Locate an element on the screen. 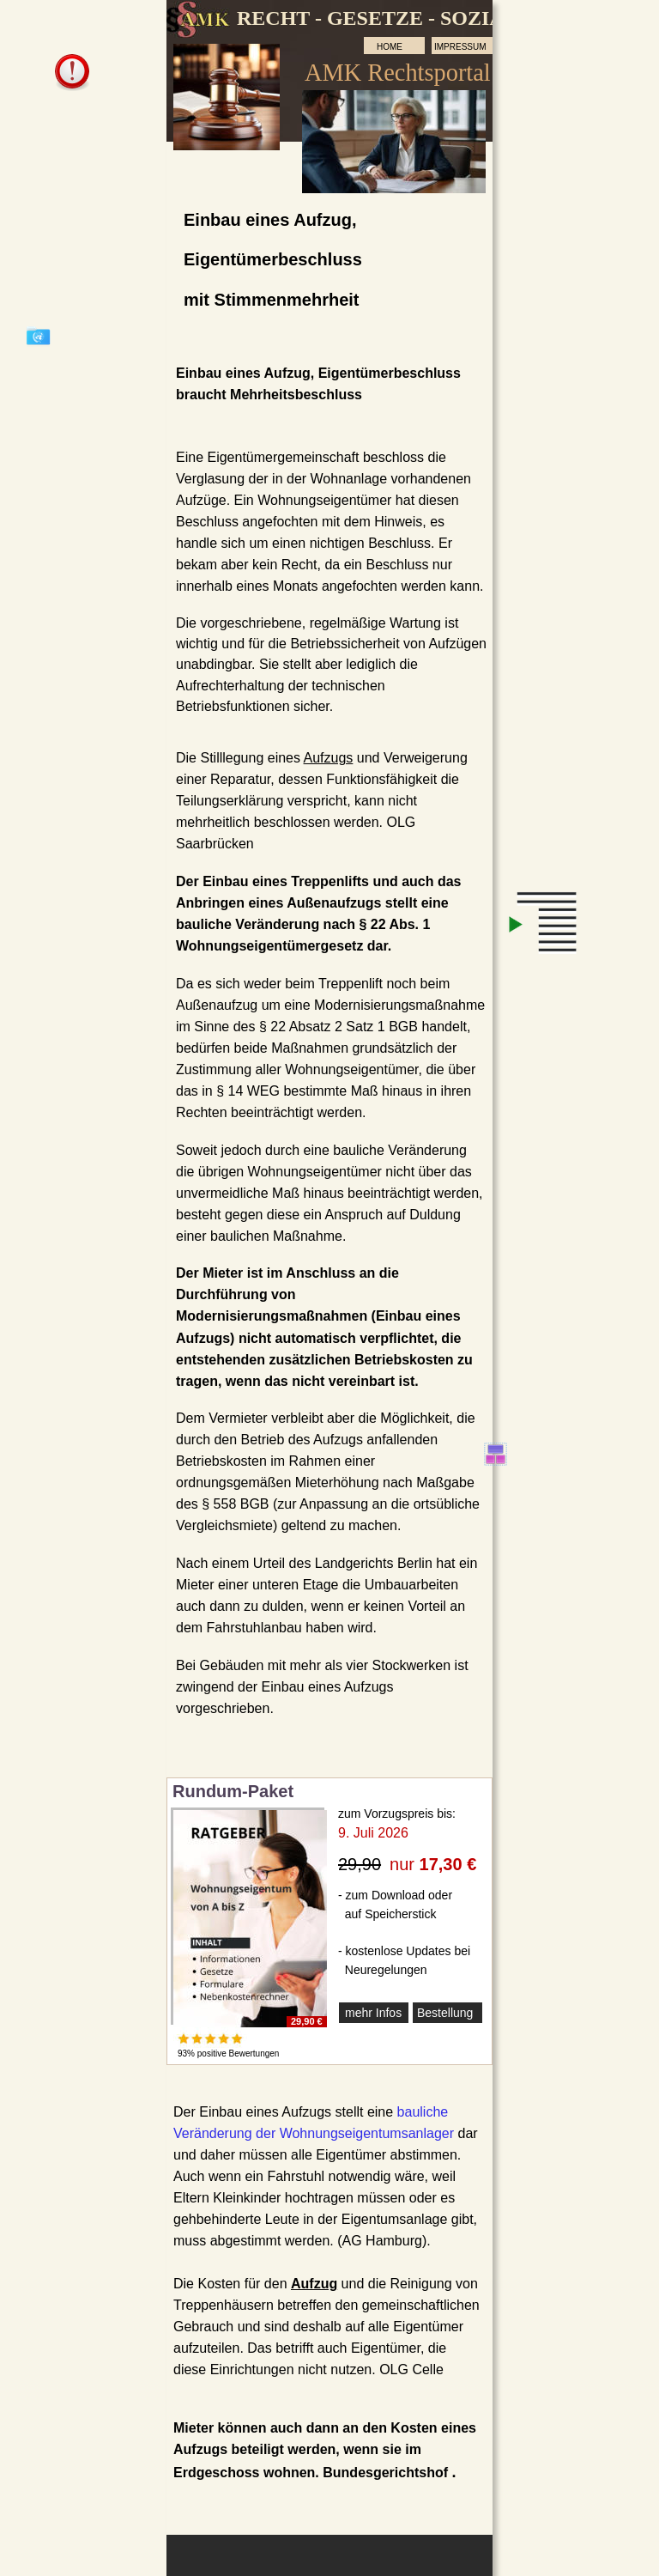 Image resolution: width=659 pixels, height=2576 pixels. increase text indentation is located at coordinates (544, 923).